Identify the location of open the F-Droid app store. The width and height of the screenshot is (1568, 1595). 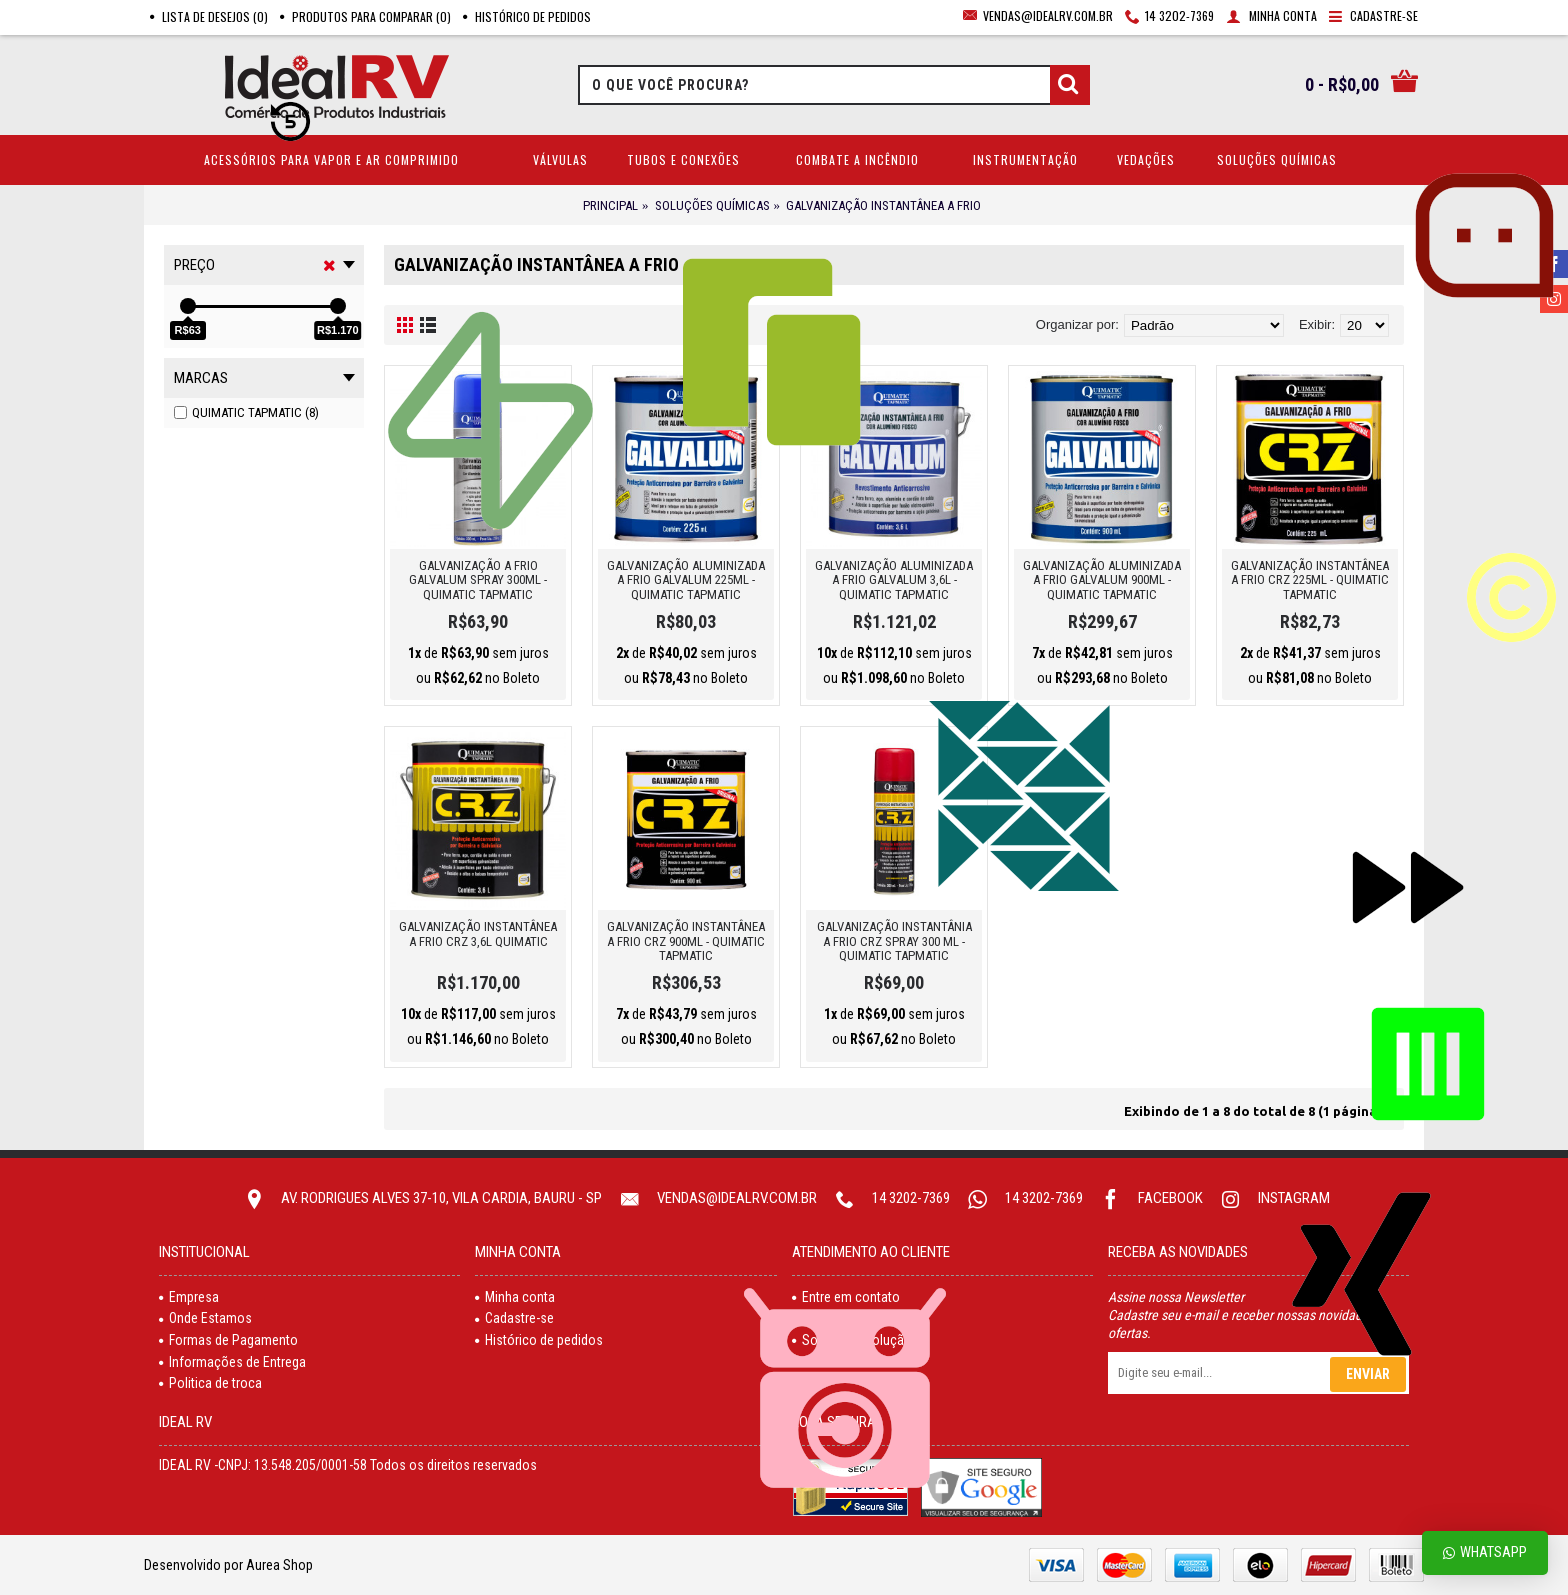
(845, 1388).